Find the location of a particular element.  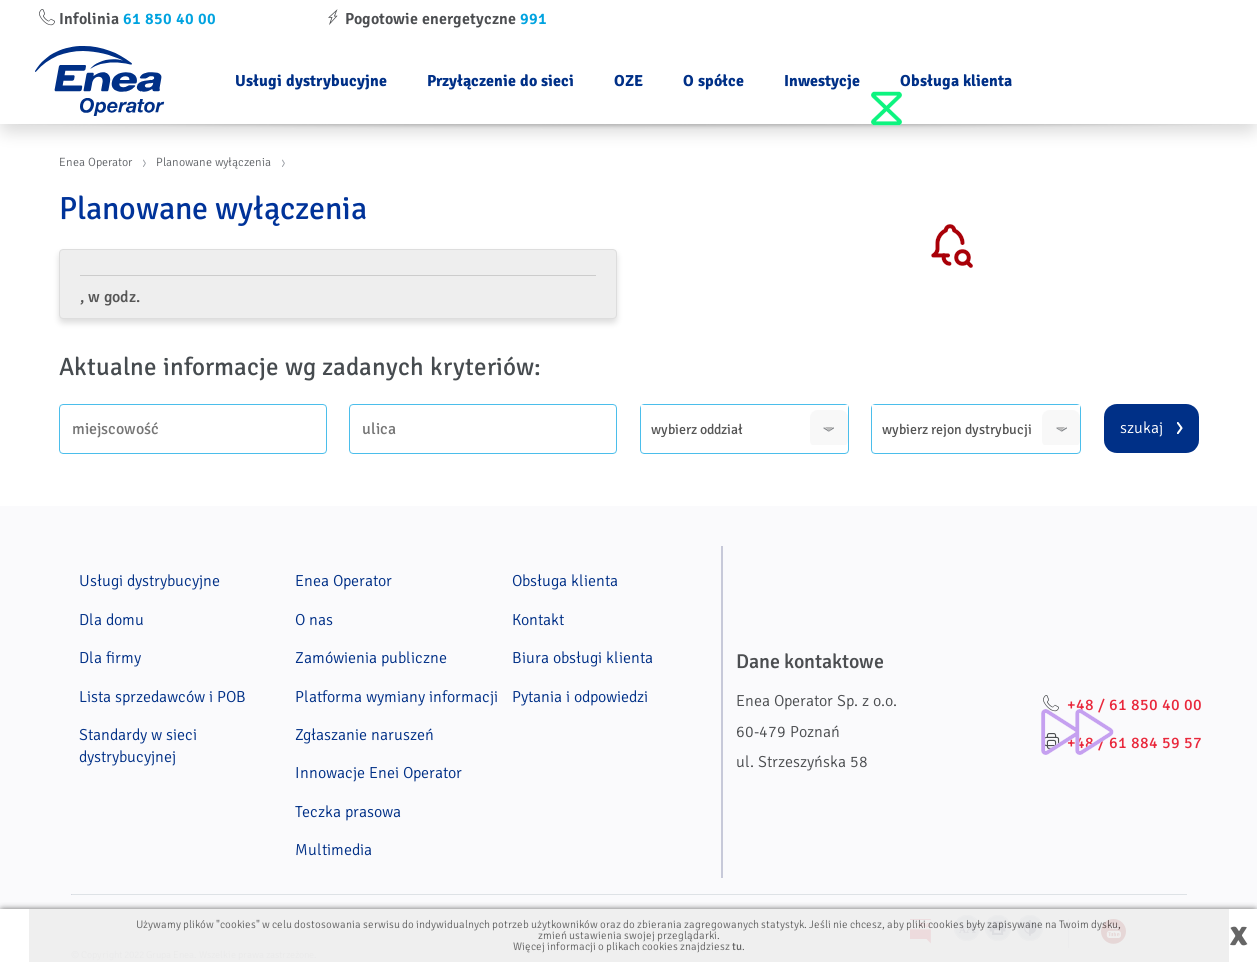

search through your notifications is located at coordinates (950, 245).